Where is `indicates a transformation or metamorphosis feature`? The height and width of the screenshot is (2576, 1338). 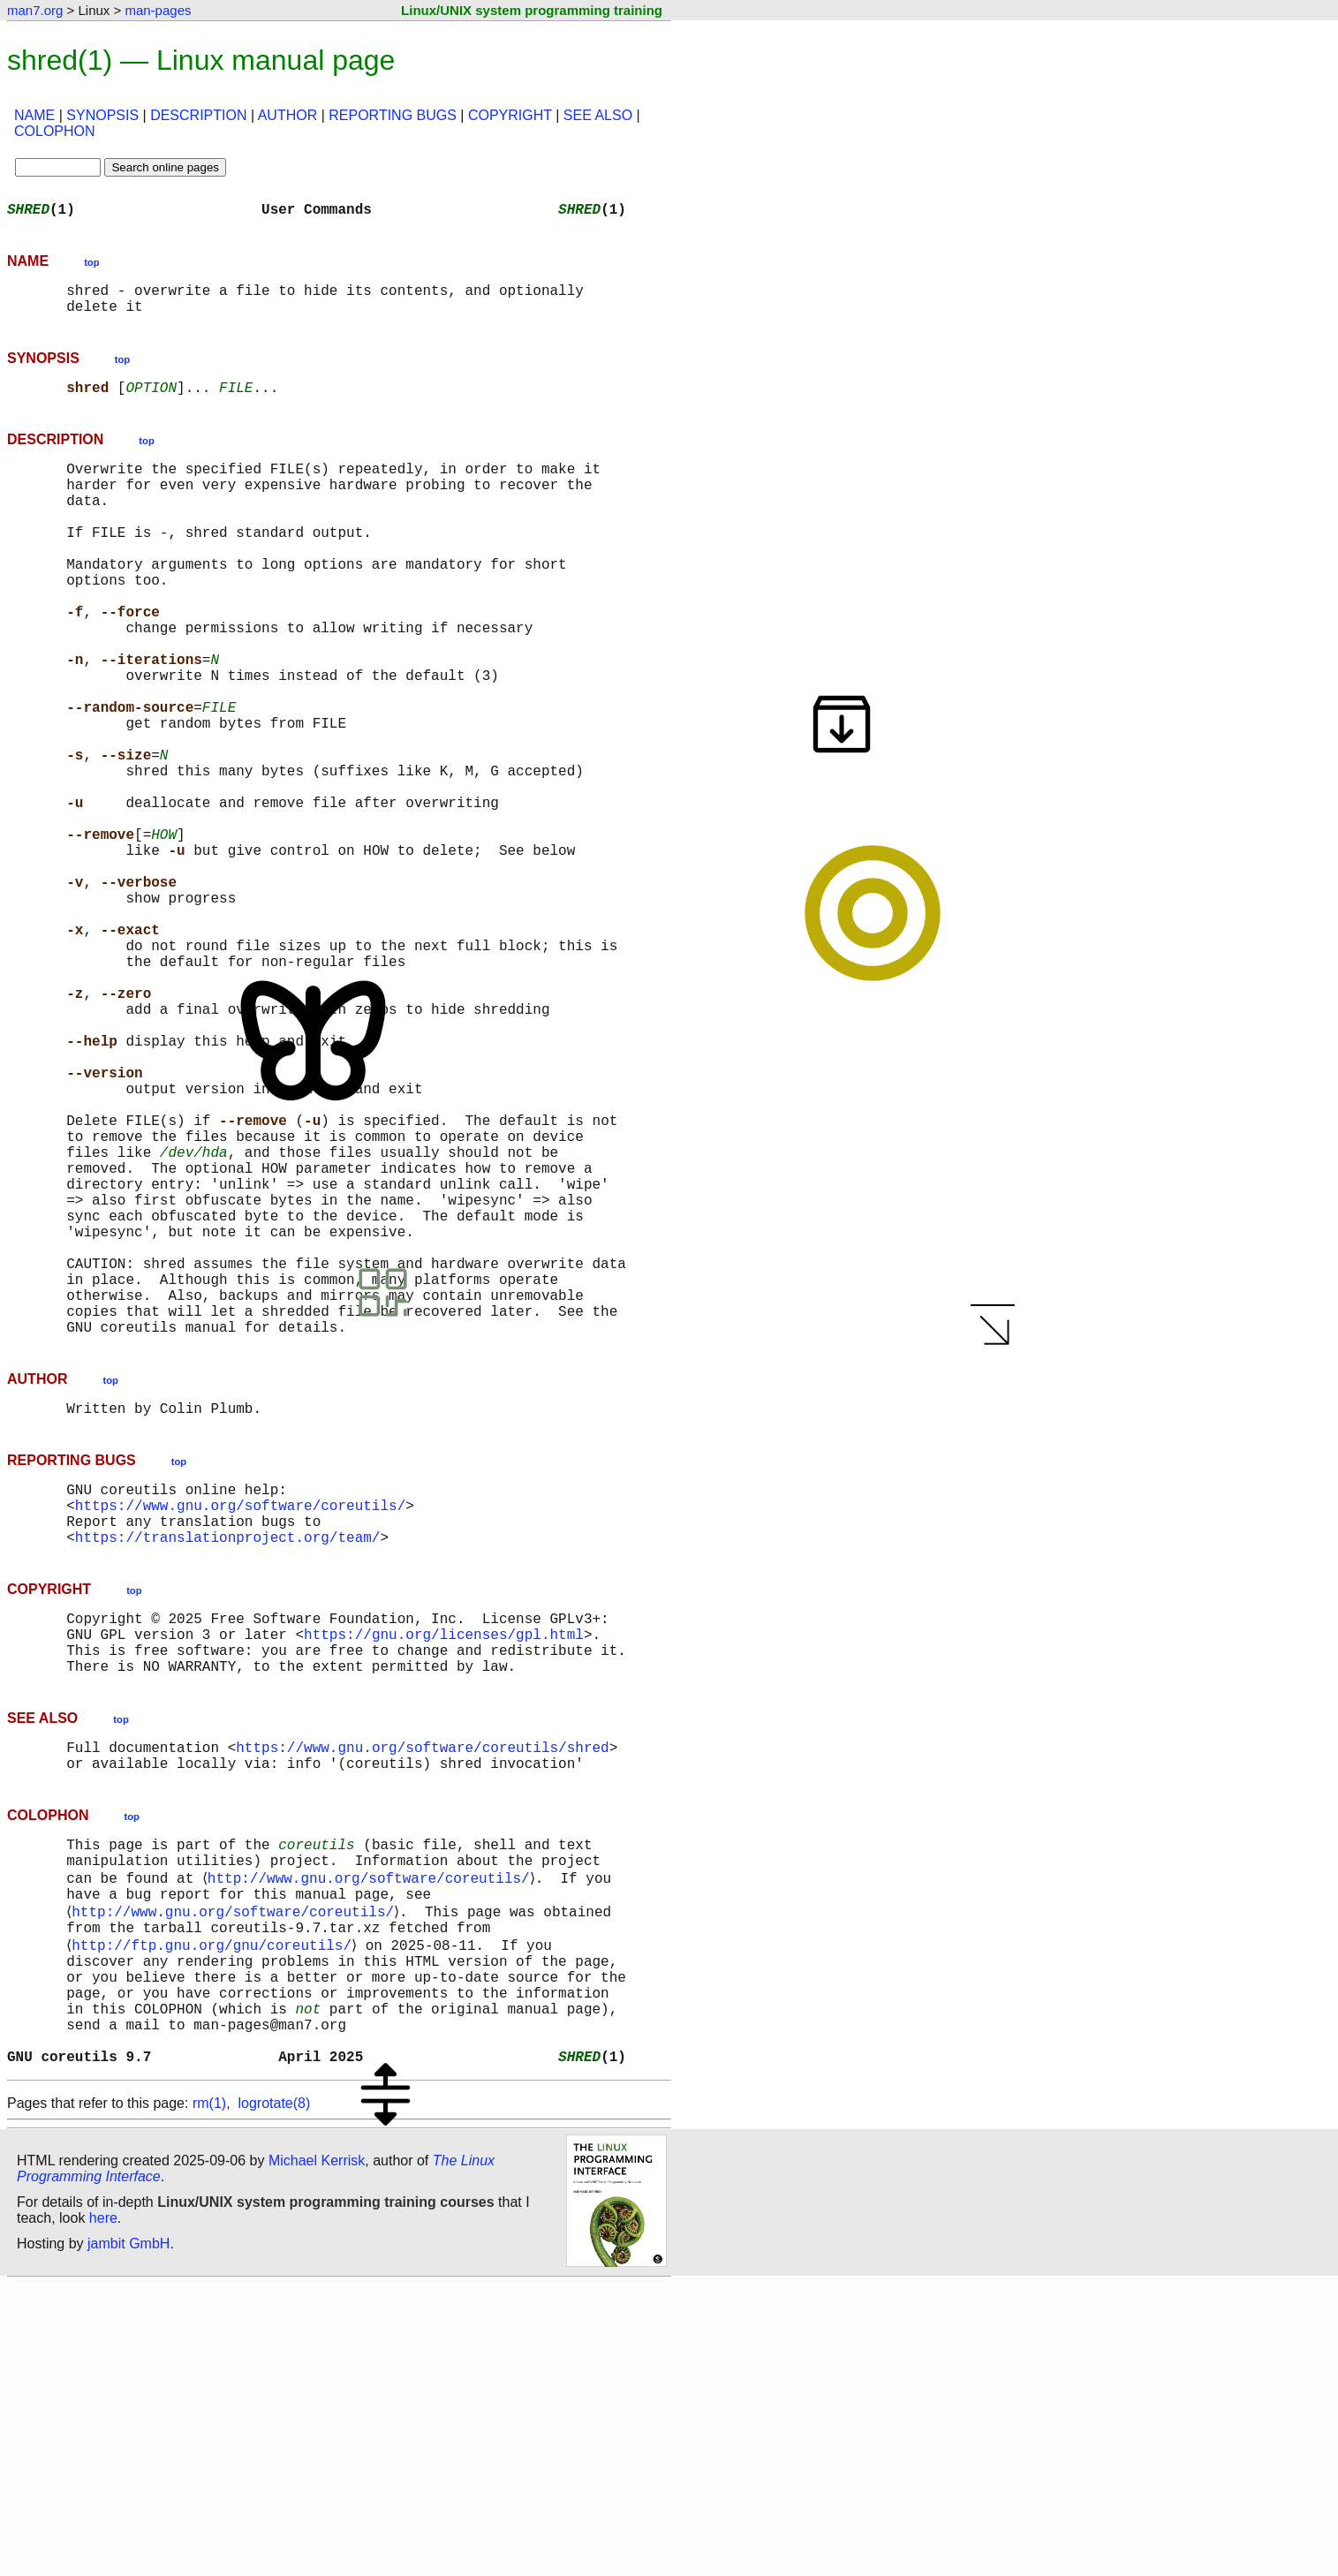
indicates a transformation or metamorphosis feature is located at coordinates (313, 1038).